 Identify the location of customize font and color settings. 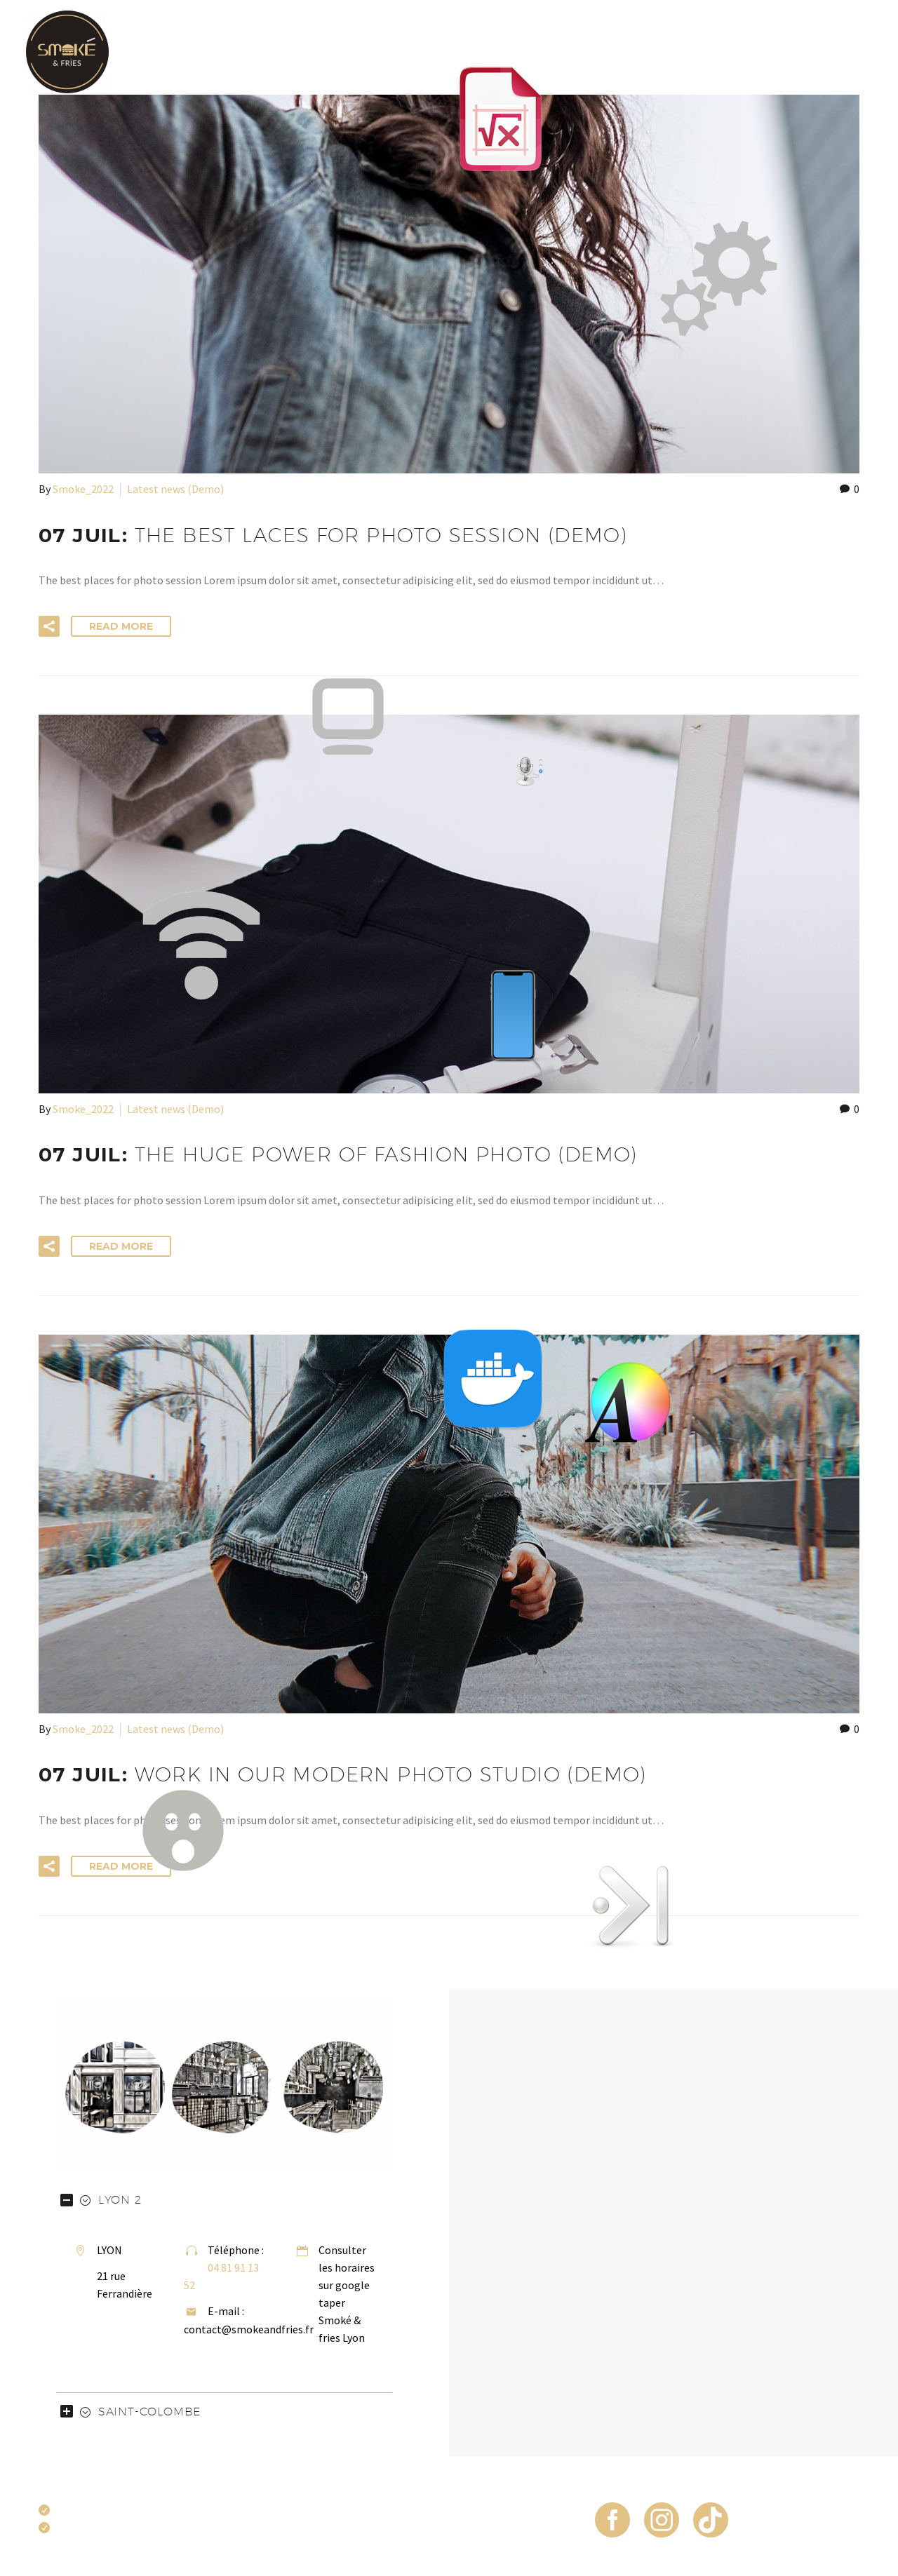
(627, 1396).